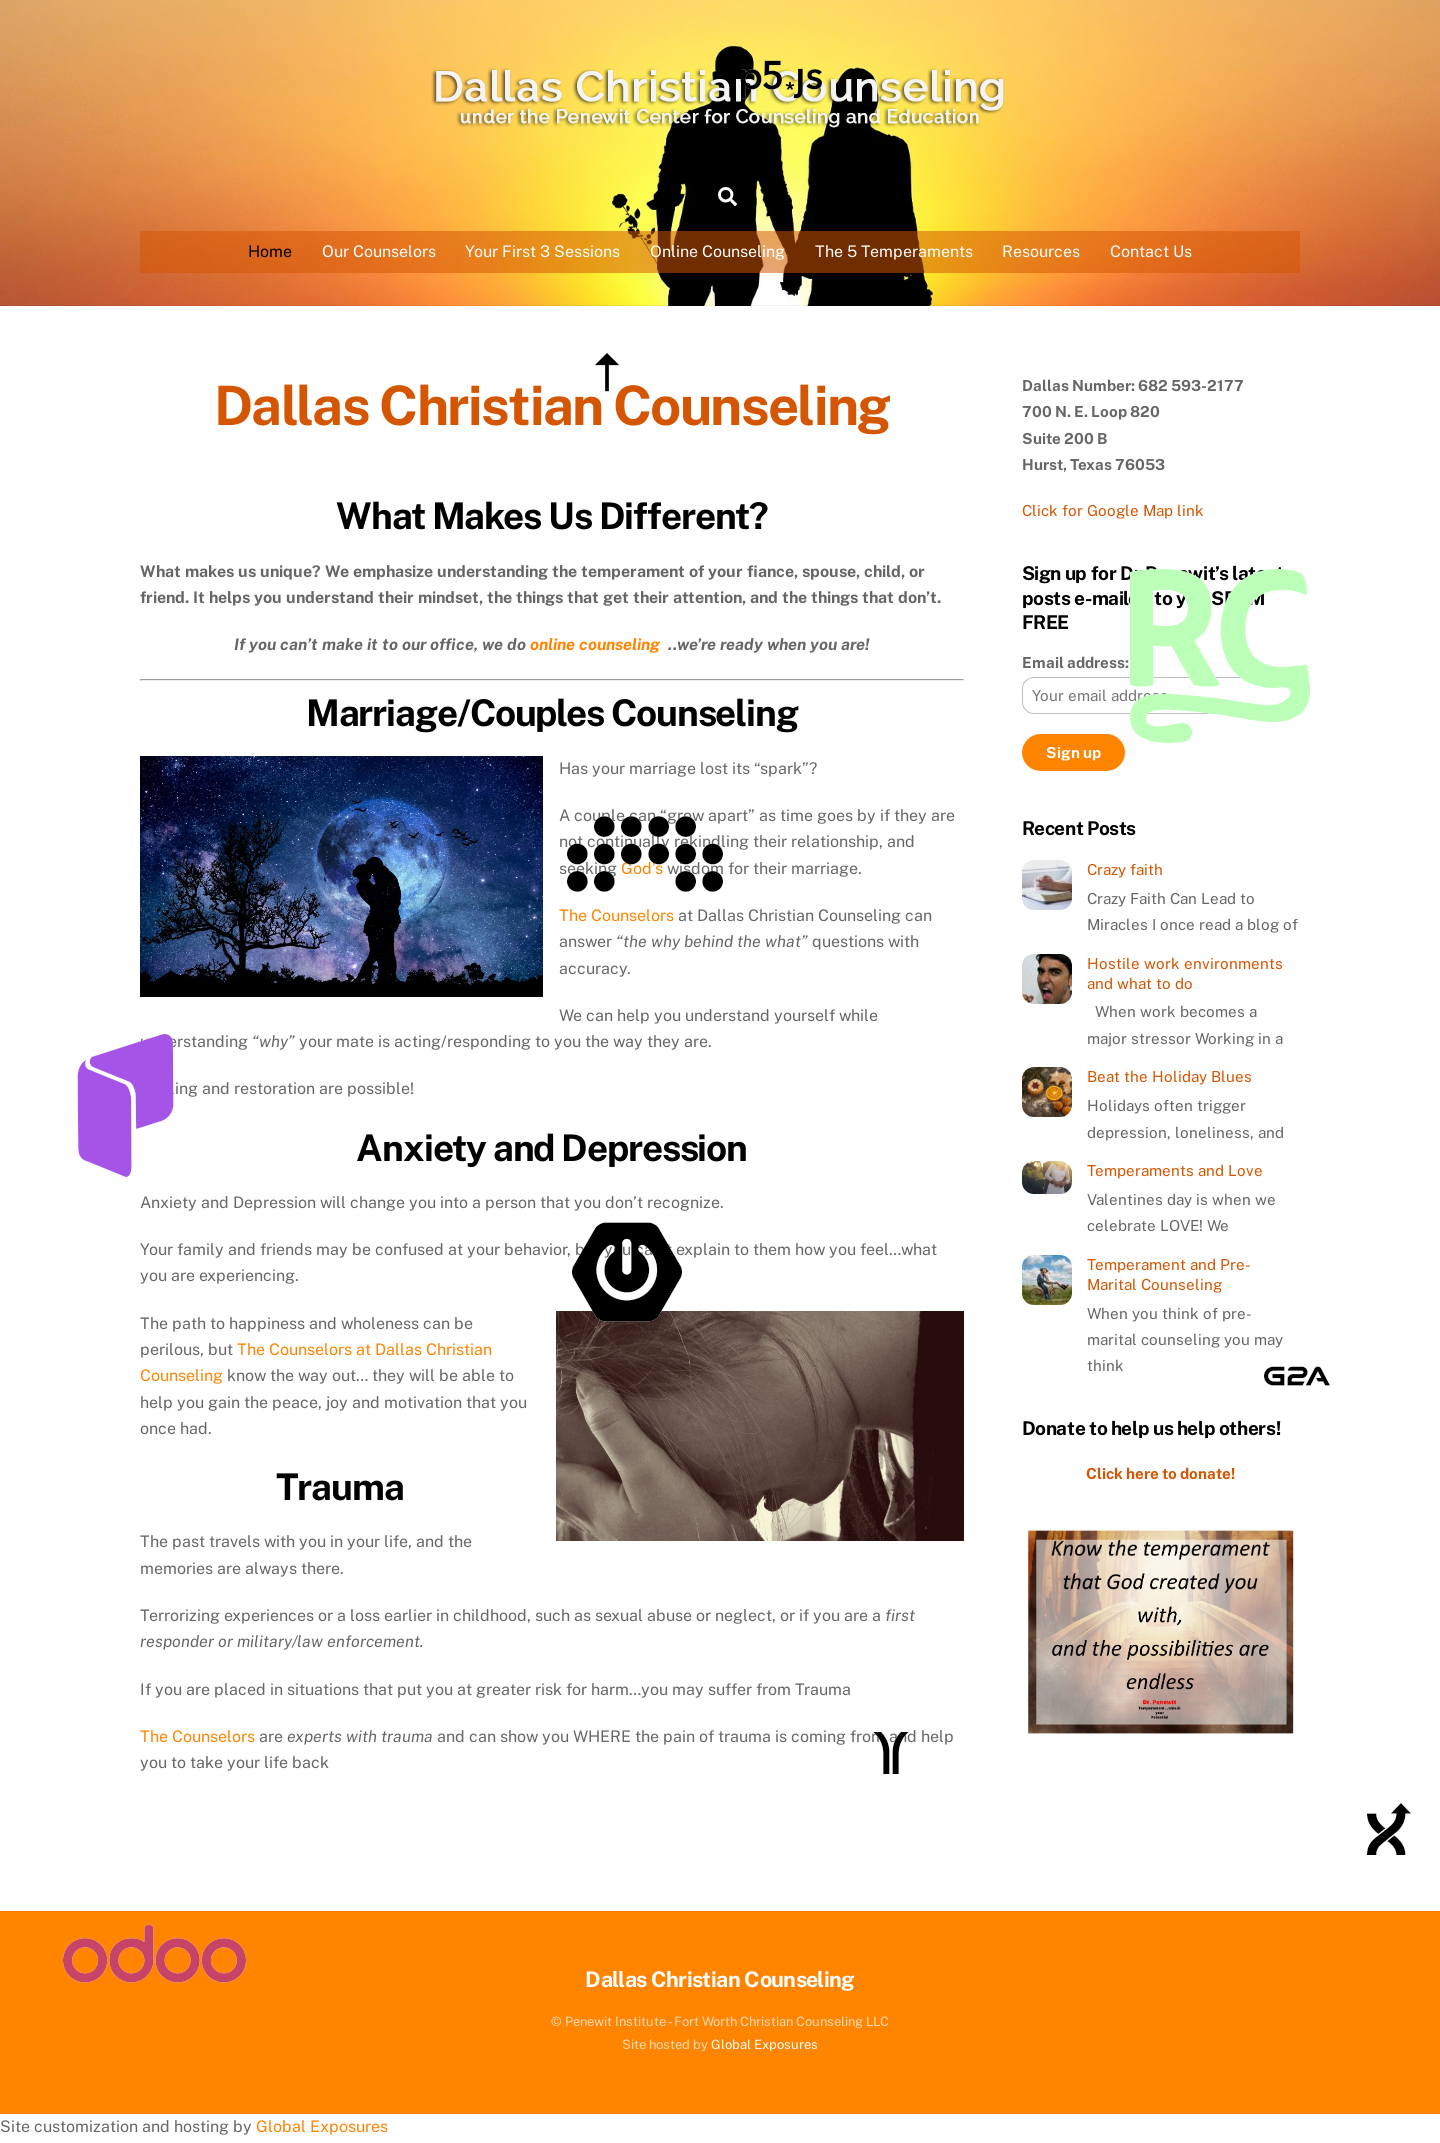 The height and width of the screenshot is (2143, 1440). Describe the element at coordinates (1389, 1829) in the screenshot. I see `open git extensions application` at that location.